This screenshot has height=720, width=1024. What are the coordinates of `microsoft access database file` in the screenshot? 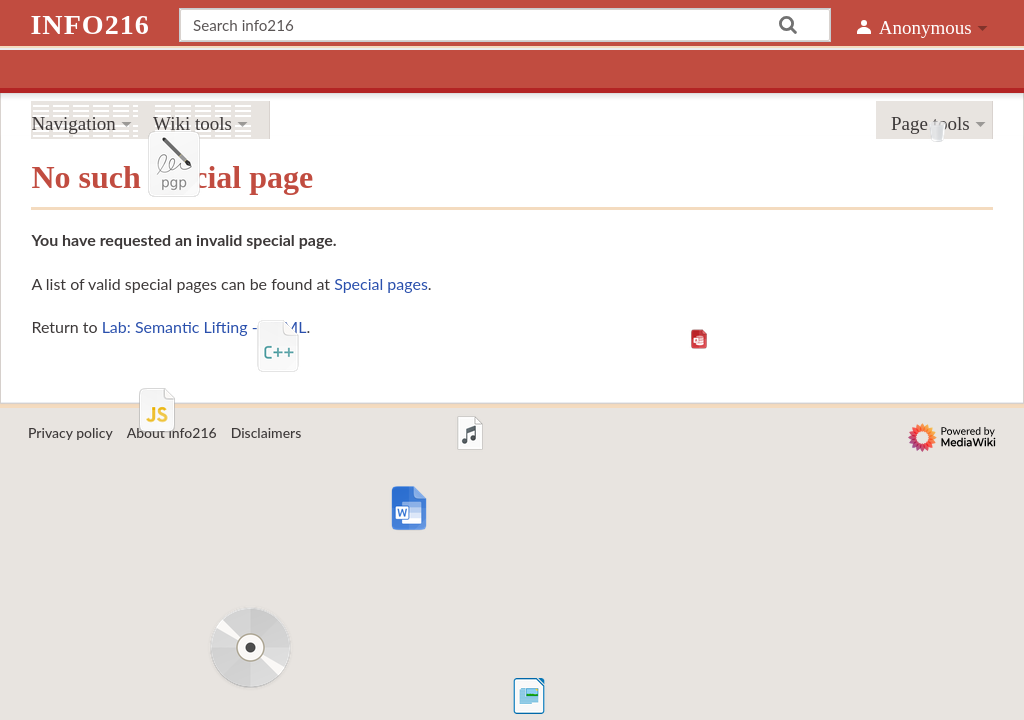 It's located at (699, 339).